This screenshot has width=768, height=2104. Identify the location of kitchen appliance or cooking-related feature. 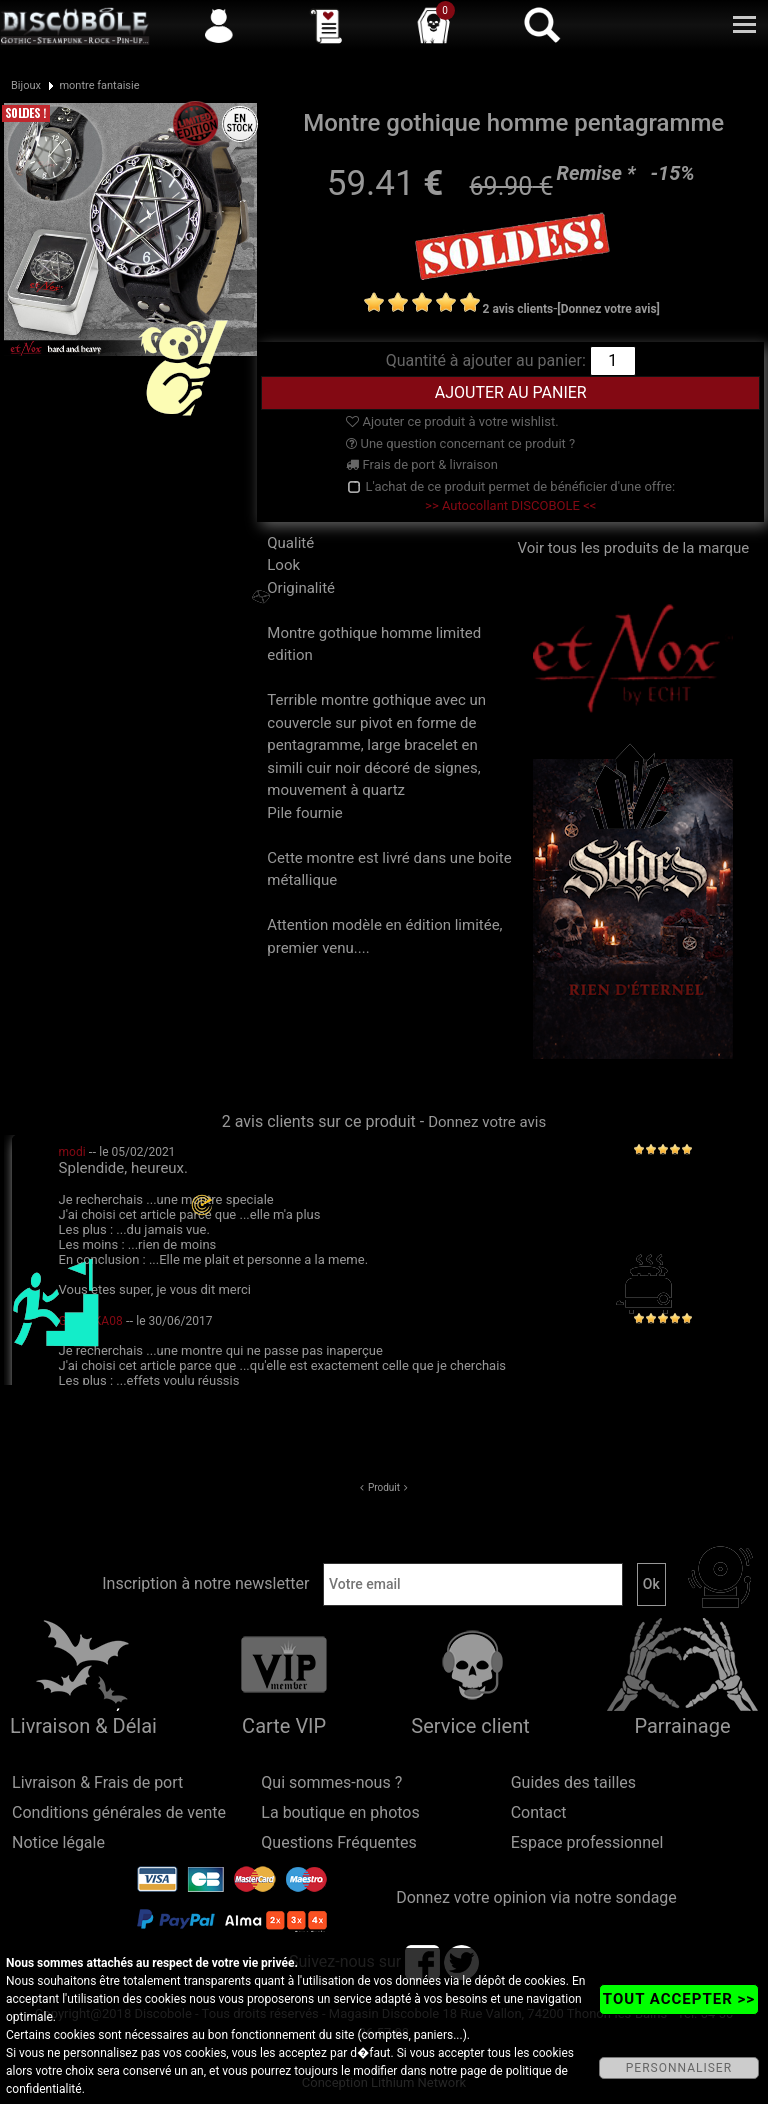
(644, 1284).